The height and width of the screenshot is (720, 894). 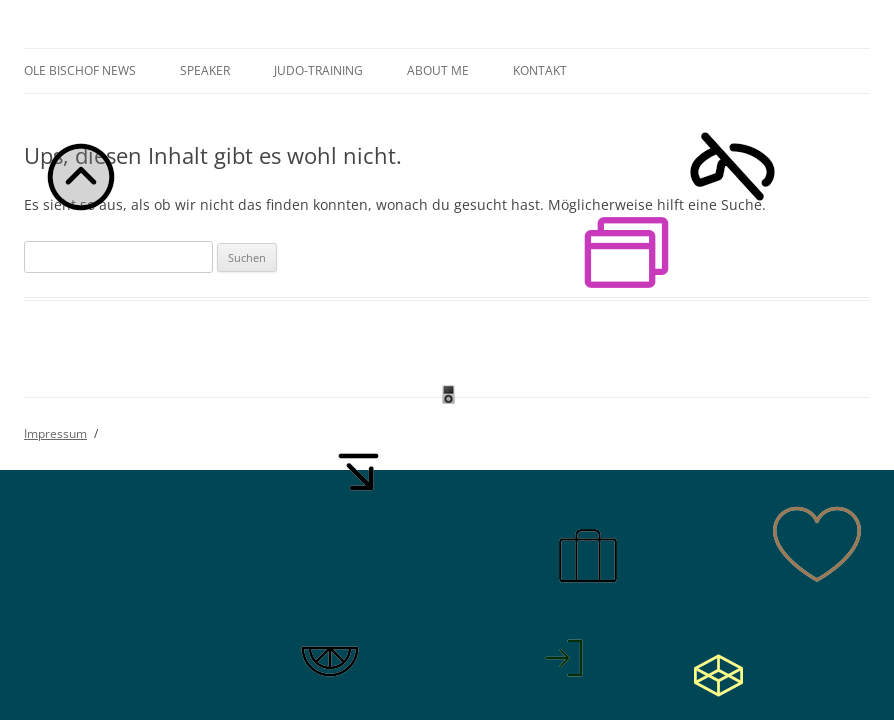 What do you see at coordinates (330, 657) in the screenshot?
I see `indicates citrus or fruit-related content` at bounding box center [330, 657].